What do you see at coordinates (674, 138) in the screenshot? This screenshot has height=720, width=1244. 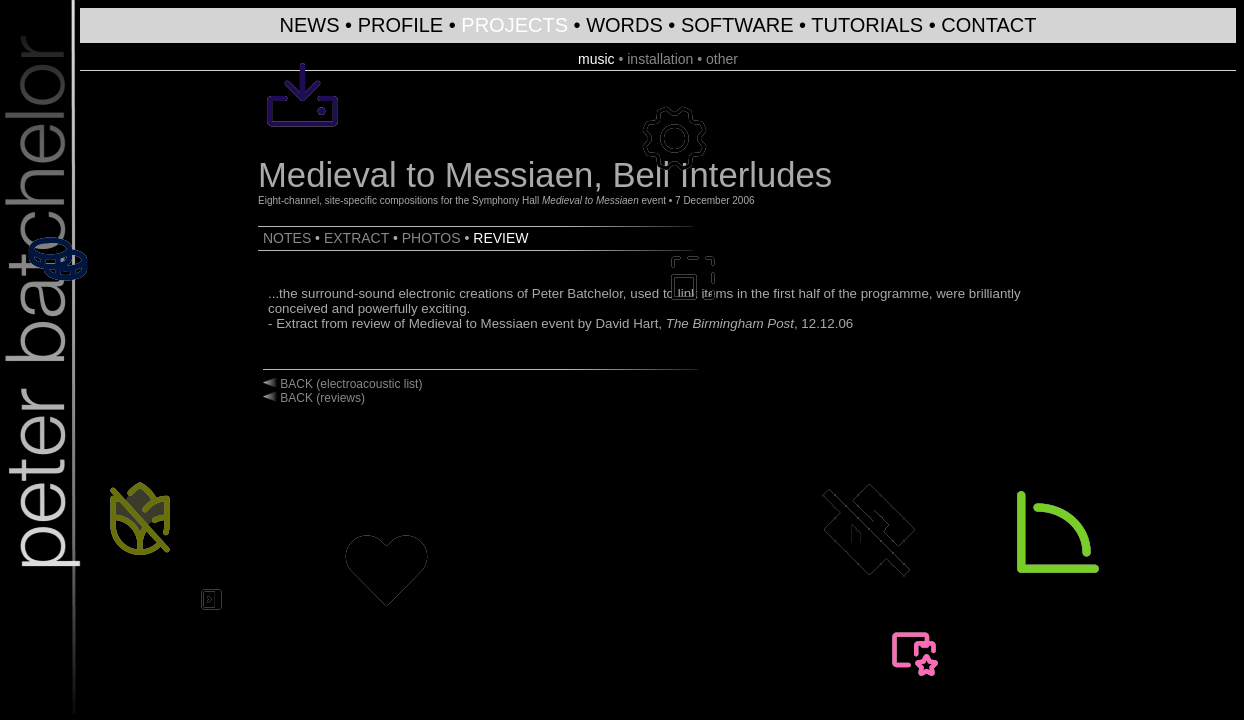 I see `access settings` at bounding box center [674, 138].